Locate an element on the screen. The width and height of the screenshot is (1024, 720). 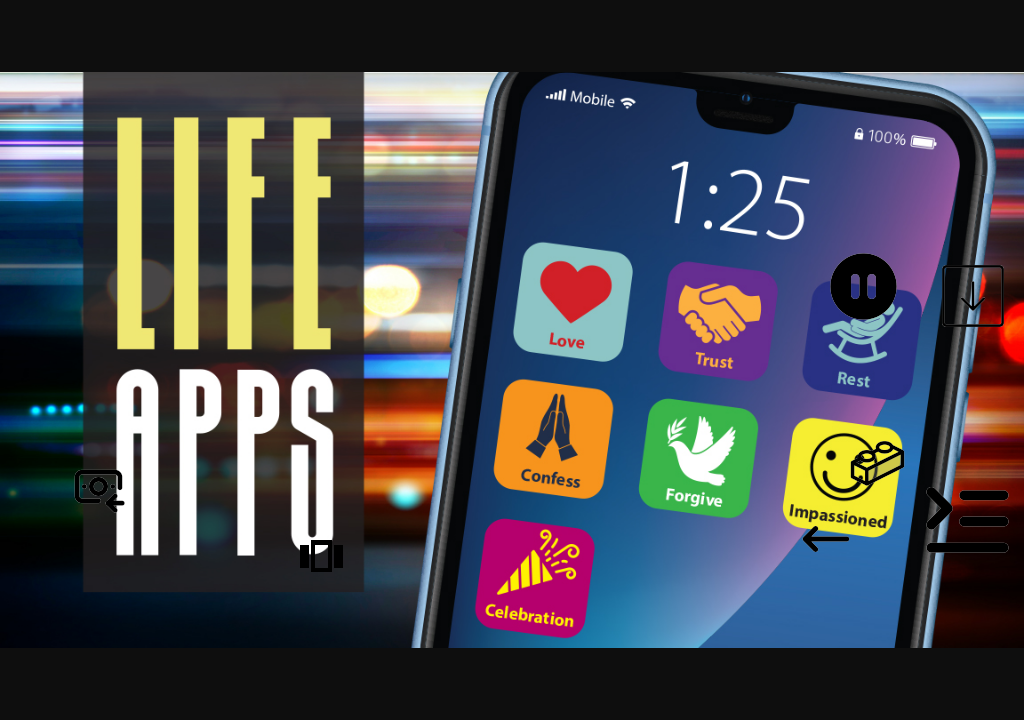
access building or construction tools is located at coordinates (877, 462).